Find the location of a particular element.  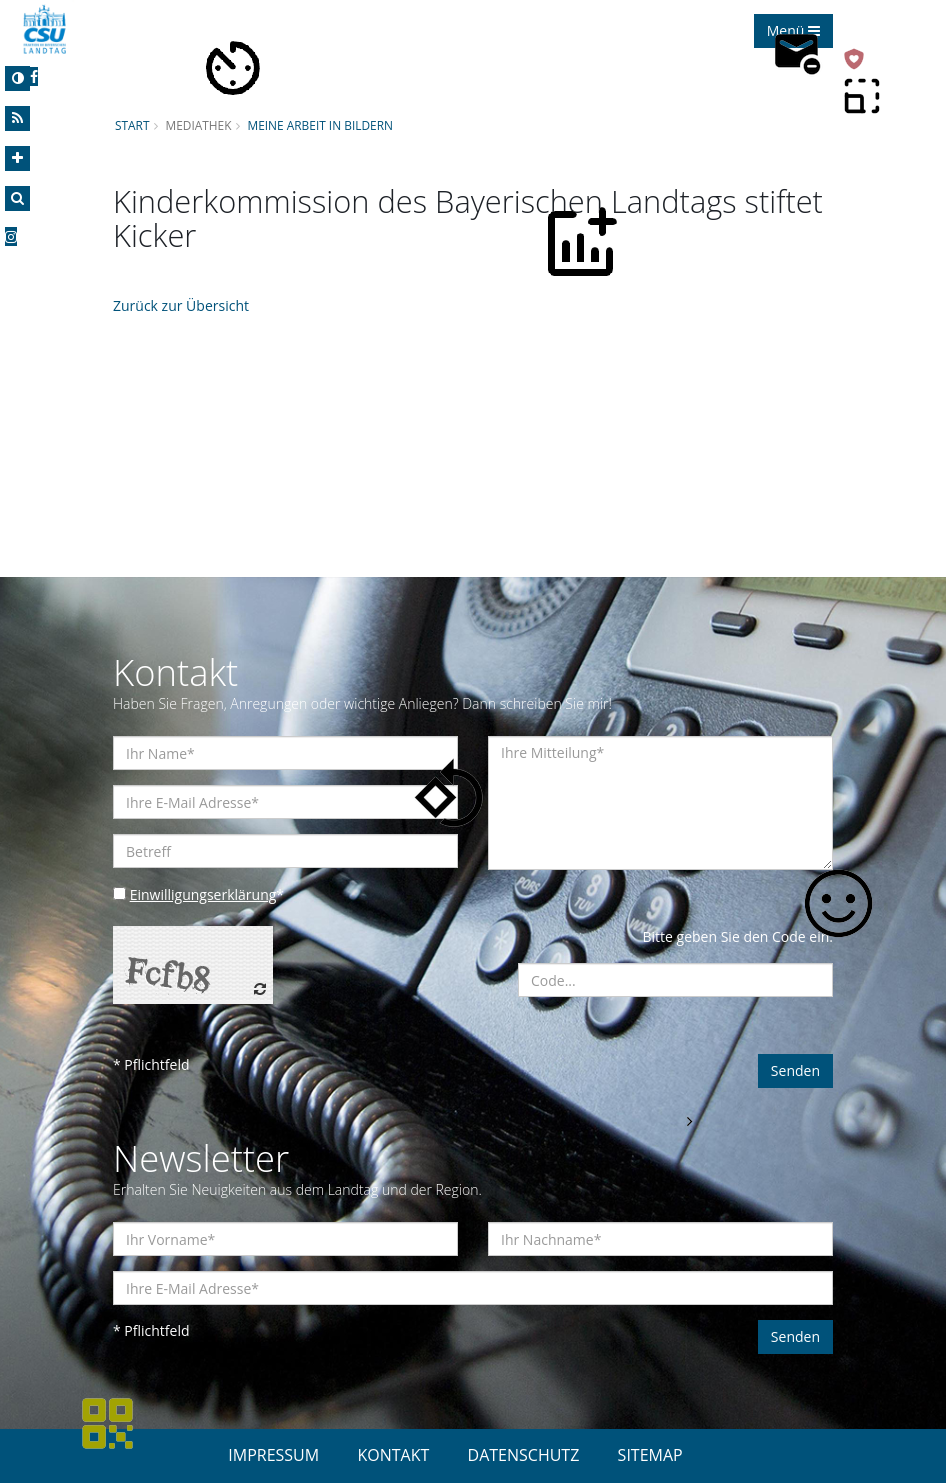

navigate to the next item or page is located at coordinates (689, 1121).